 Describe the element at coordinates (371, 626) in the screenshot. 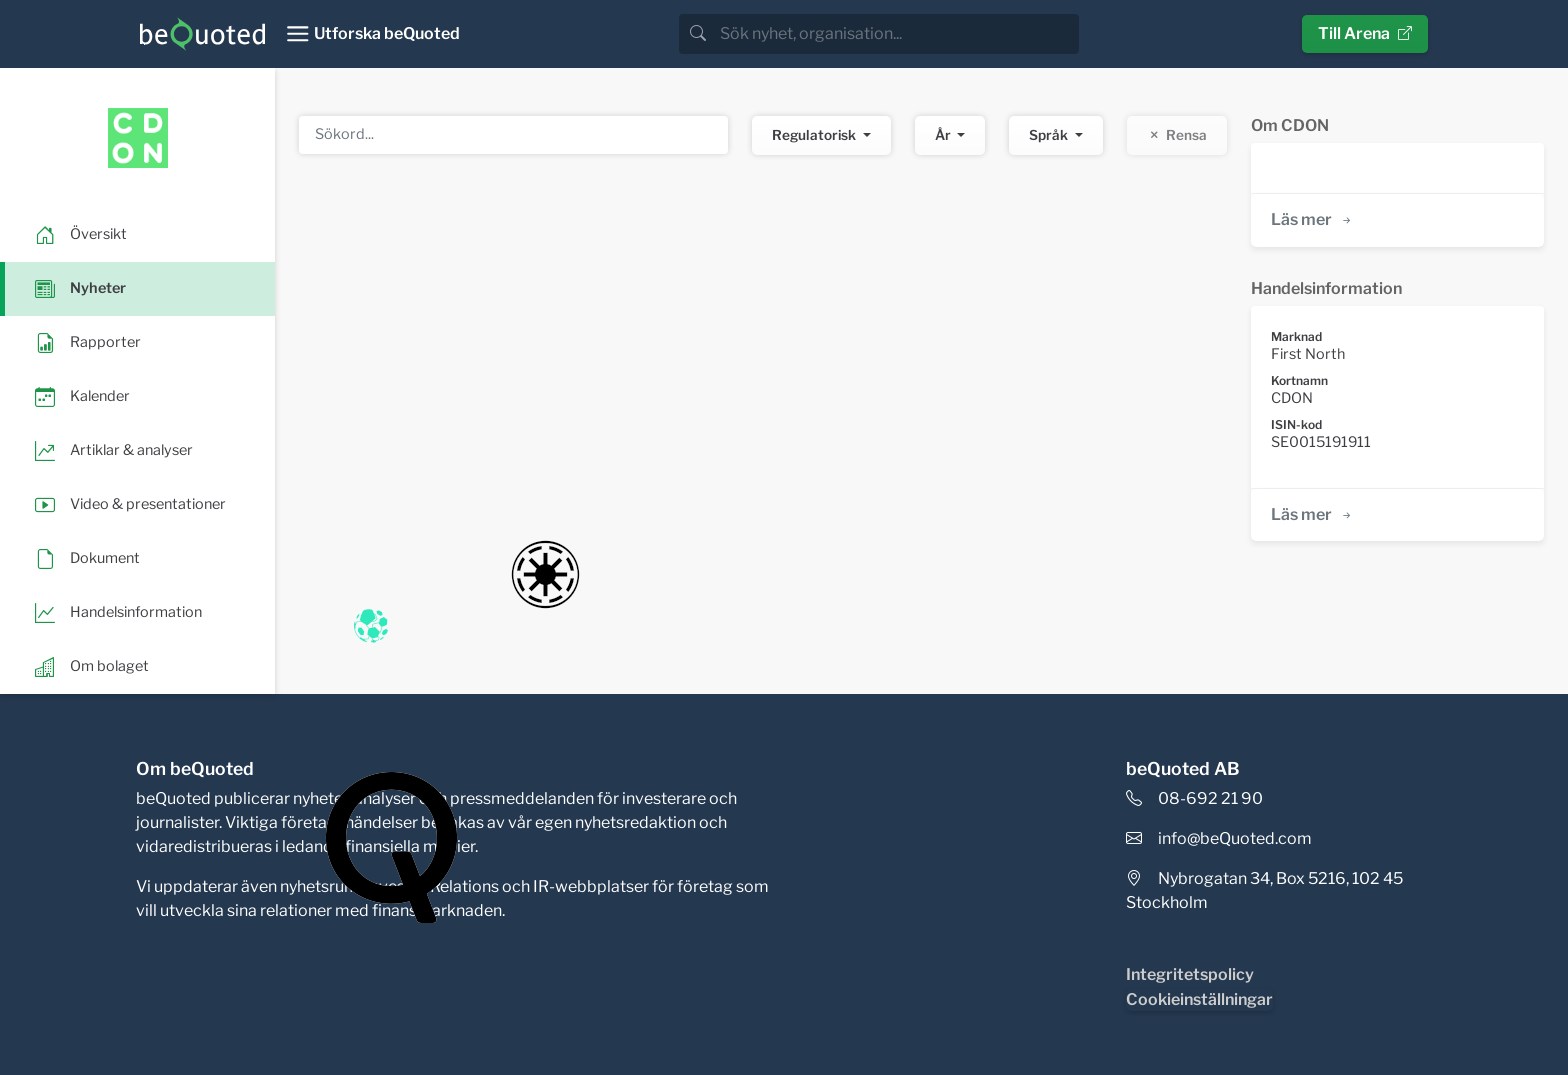

I see `view Indian Super League football content` at that location.